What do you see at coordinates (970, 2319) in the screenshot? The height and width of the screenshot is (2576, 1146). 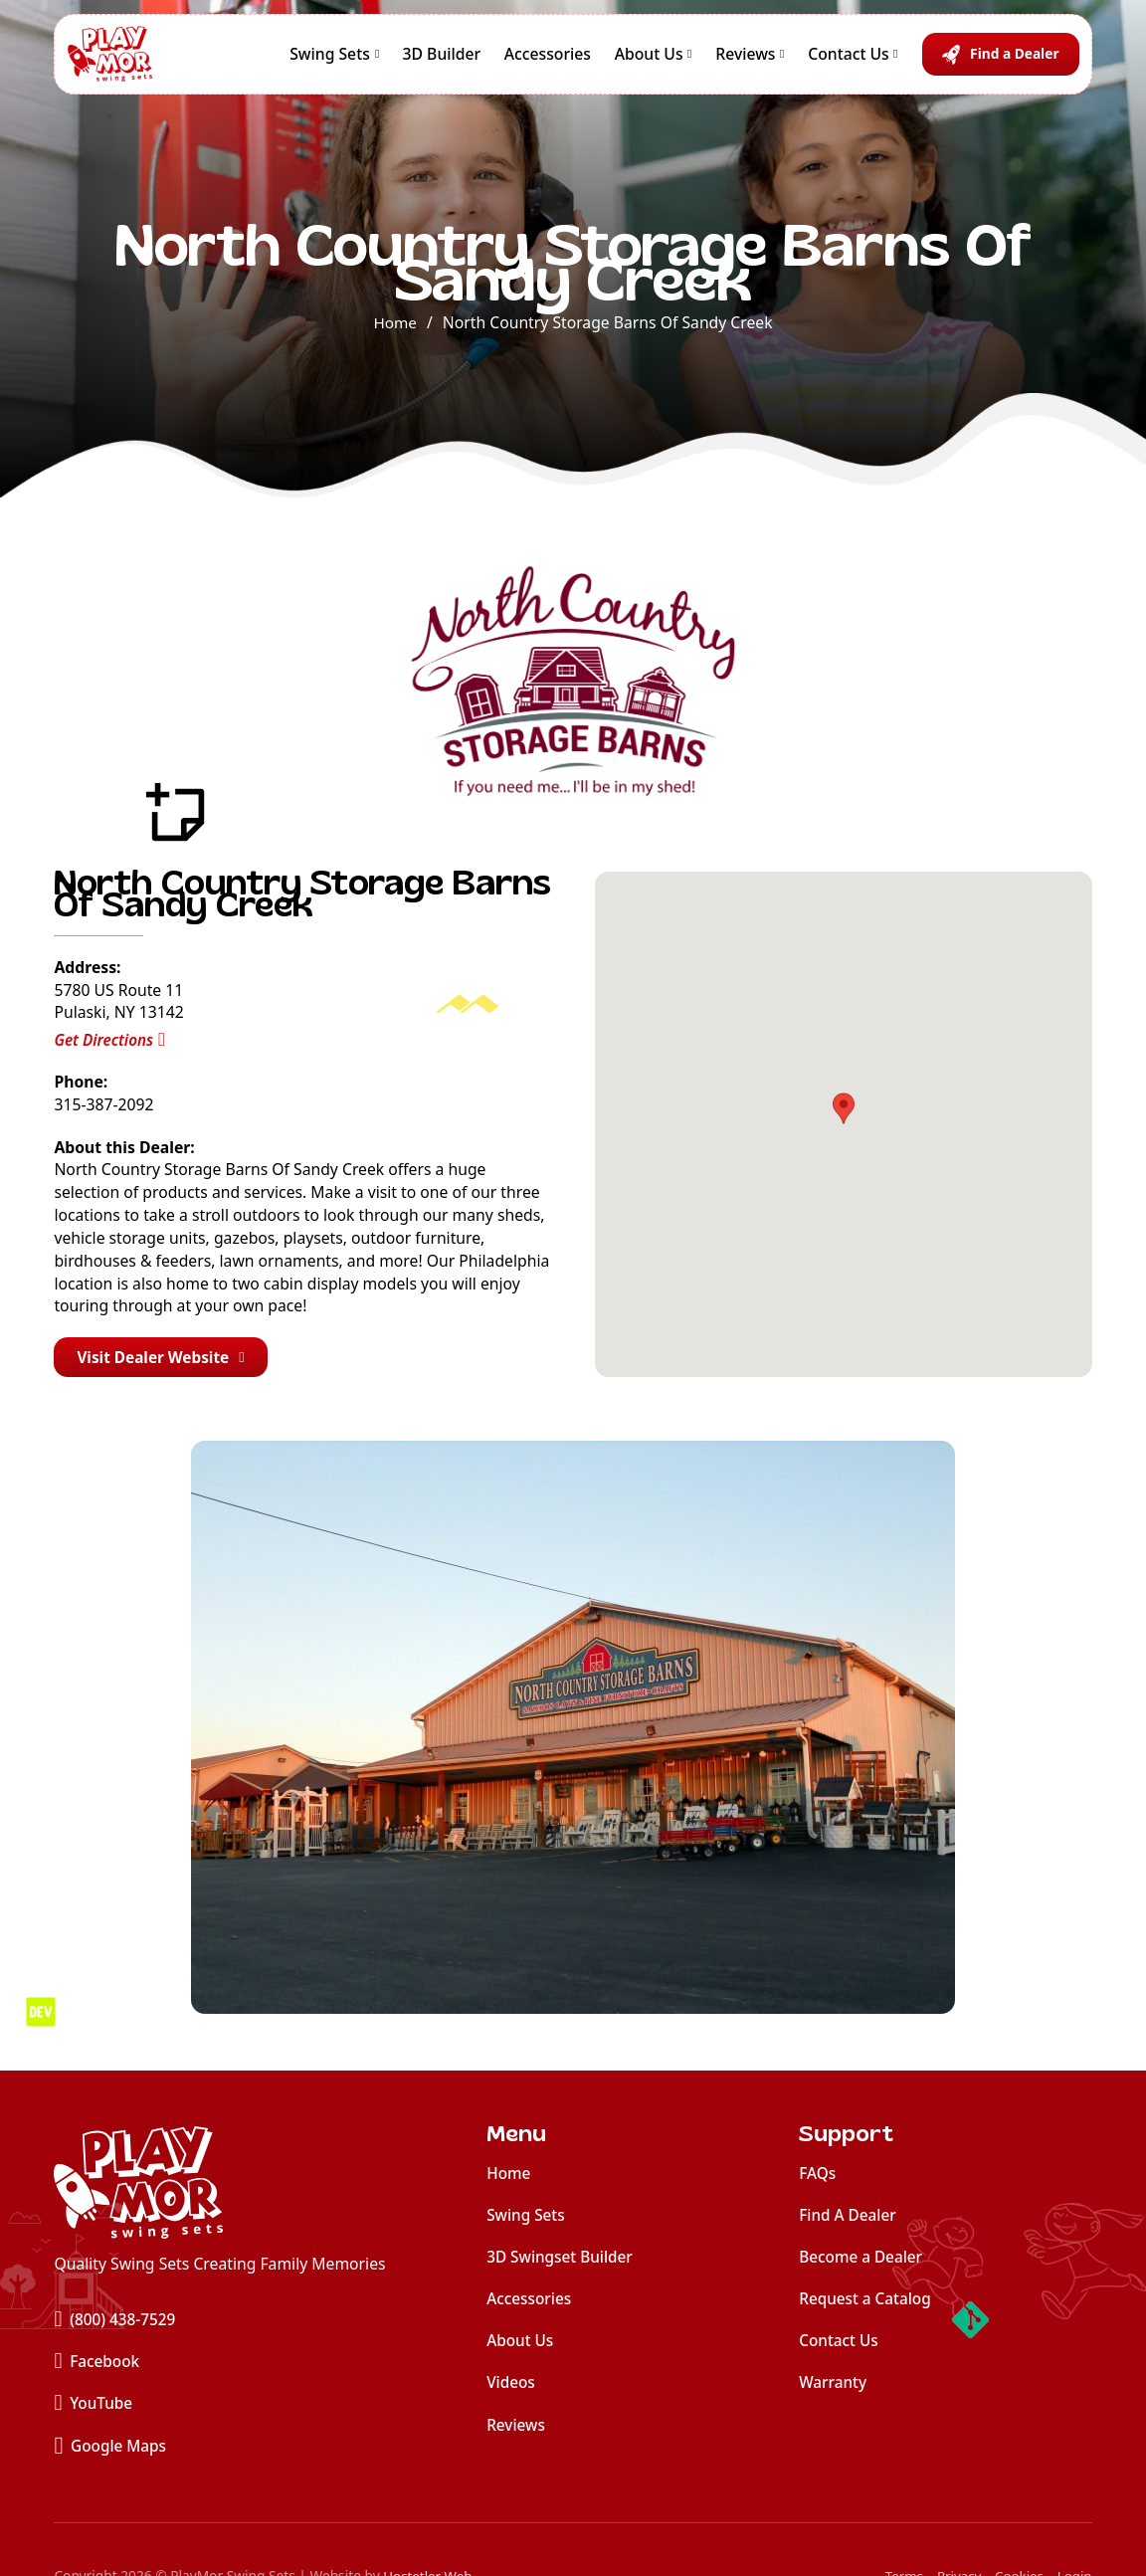 I see `git version control logo` at bounding box center [970, 2319].